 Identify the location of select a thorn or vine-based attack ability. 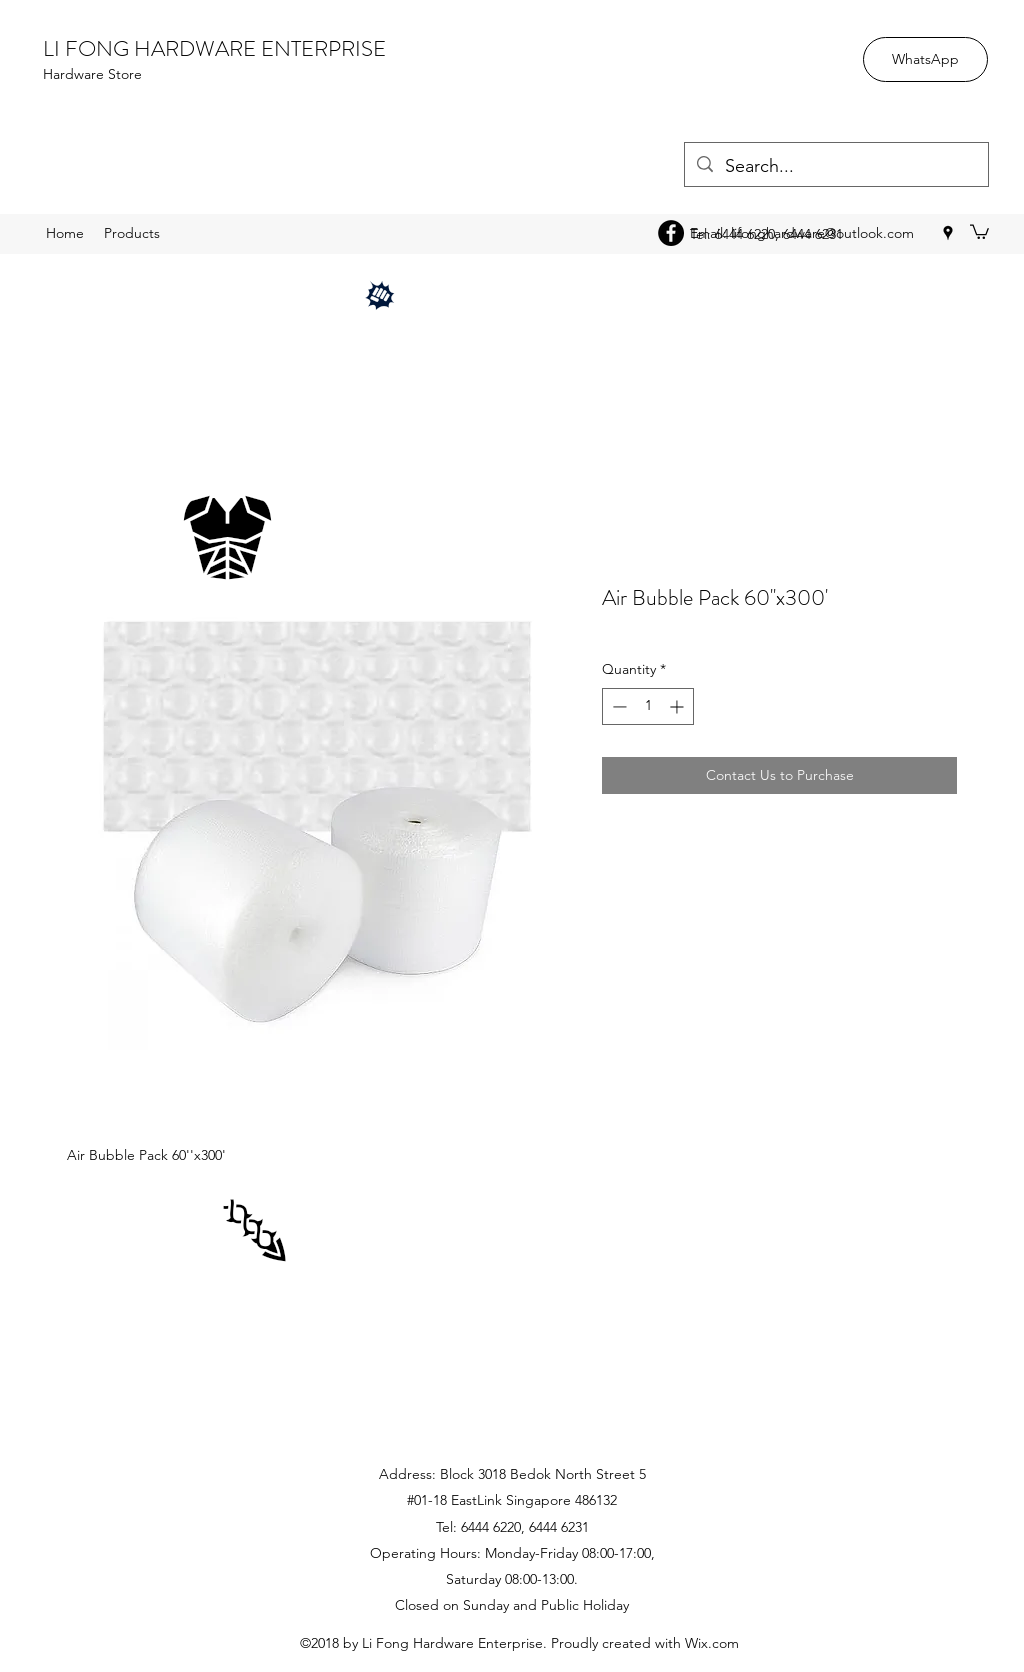
(254, 1230).